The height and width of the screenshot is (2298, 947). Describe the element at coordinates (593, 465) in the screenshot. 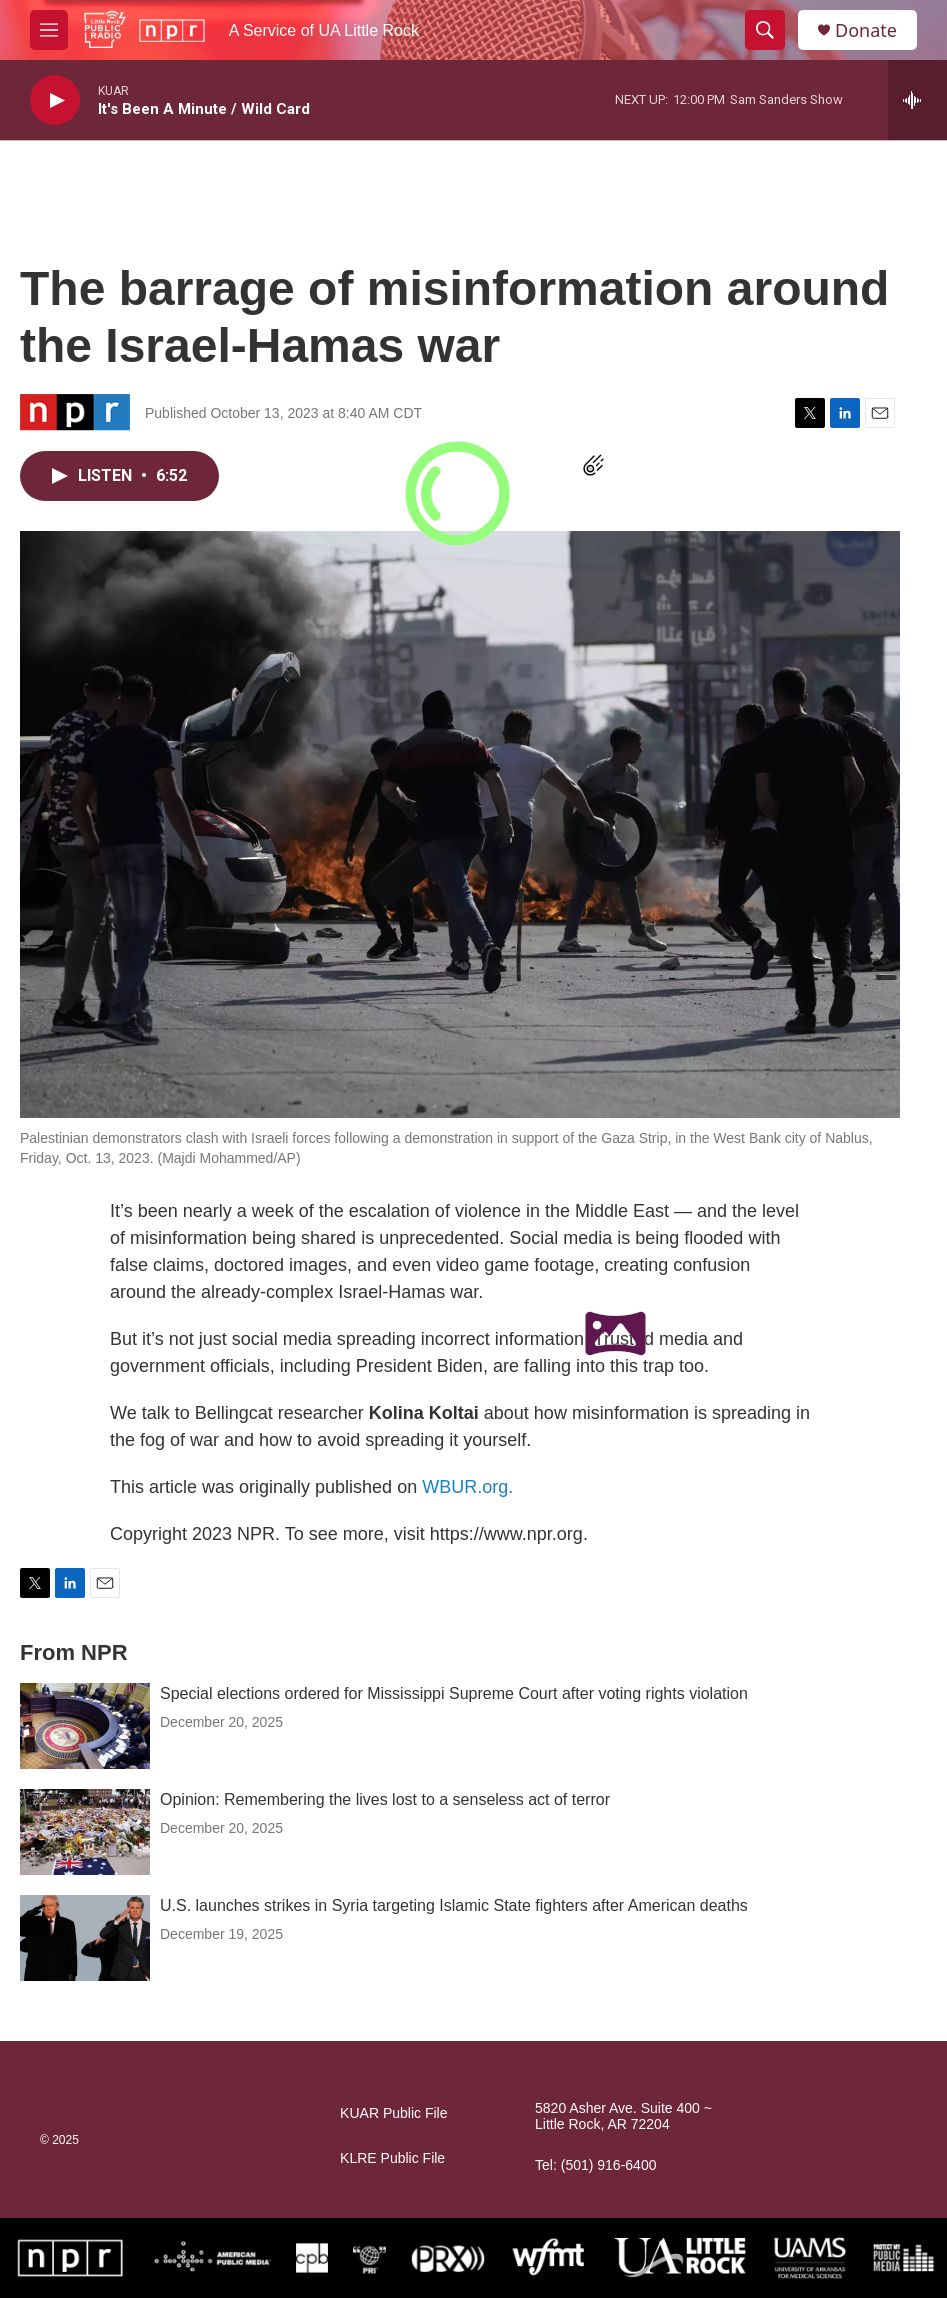

I see `indicates a meteor or space-related feature` at that location.